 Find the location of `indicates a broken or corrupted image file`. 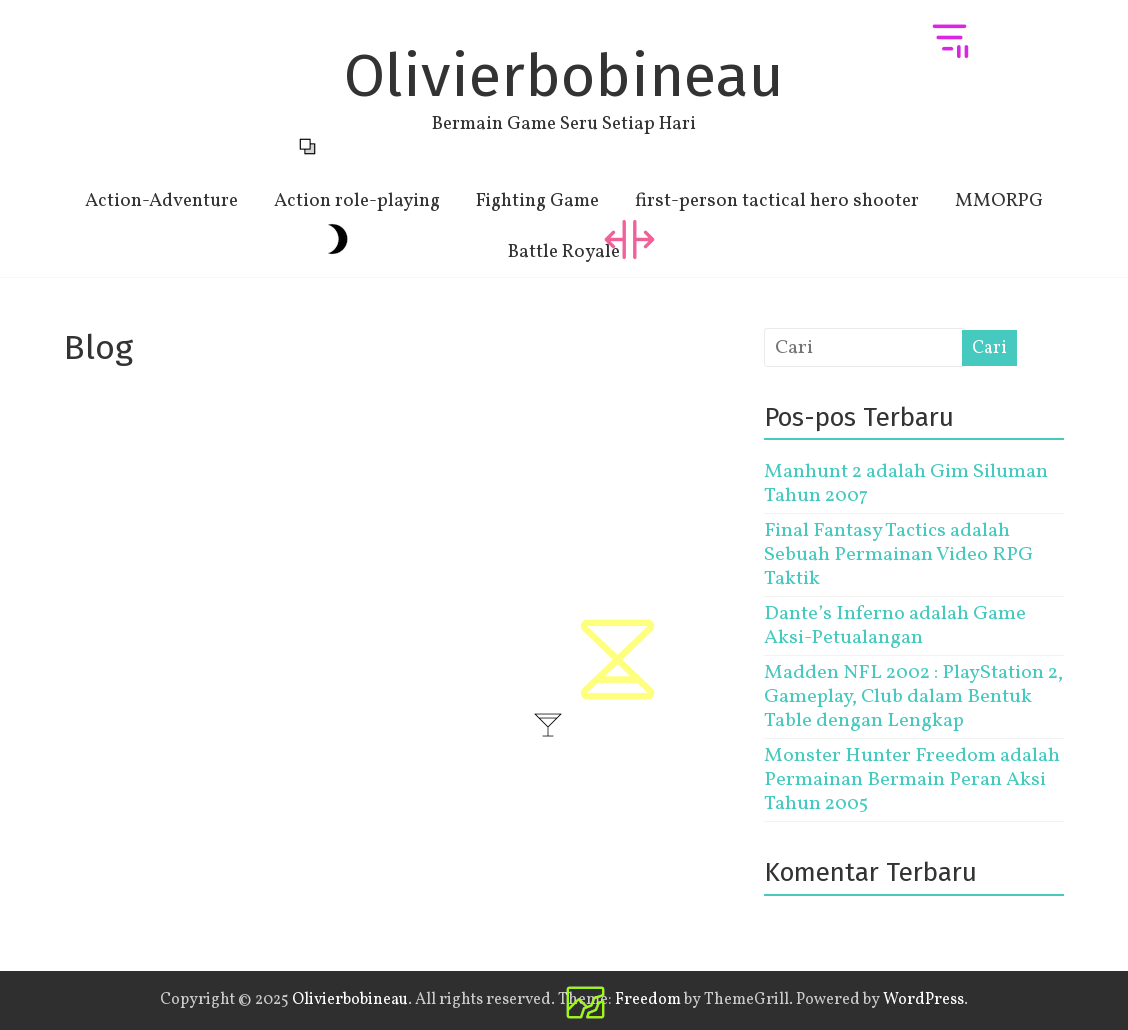

indicates a broken or corrupted image file is located at coordinates (585, 1002).